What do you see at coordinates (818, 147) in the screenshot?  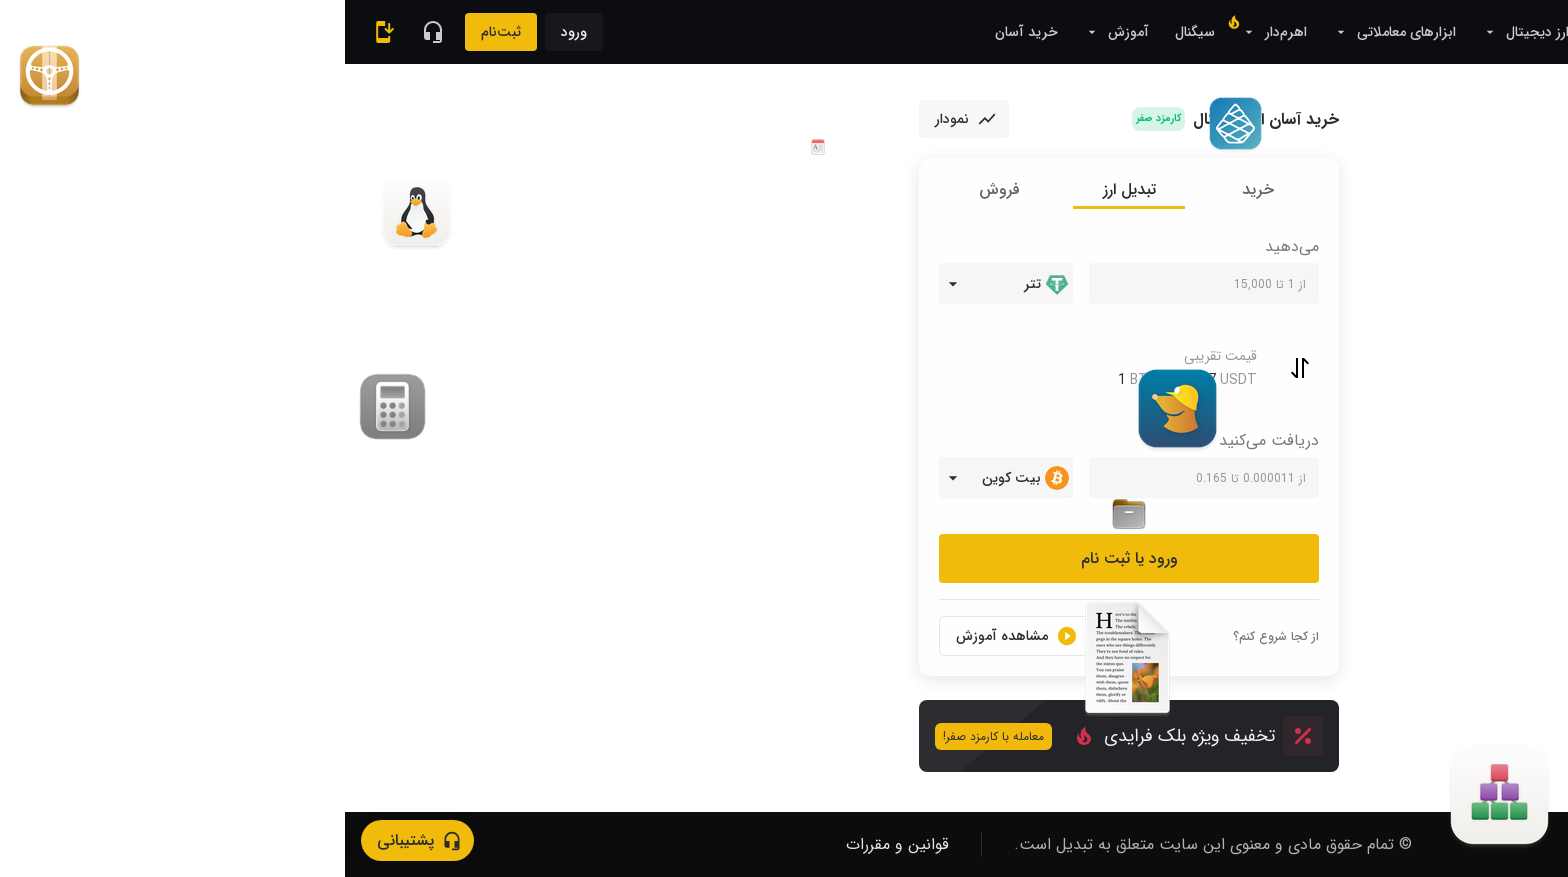 I see `open ebook reader application` at bounding box center [818, 147].